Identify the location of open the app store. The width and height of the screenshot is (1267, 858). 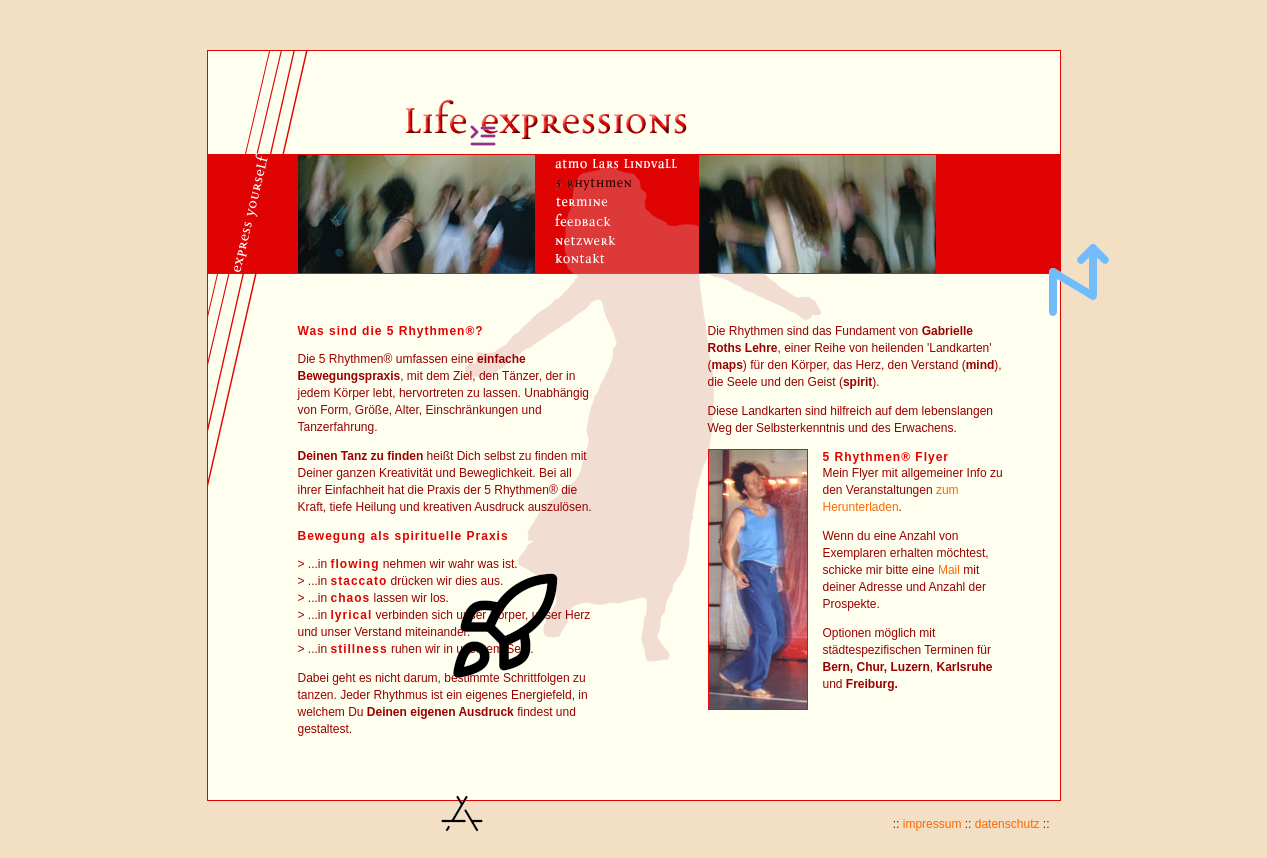
(462, 815).